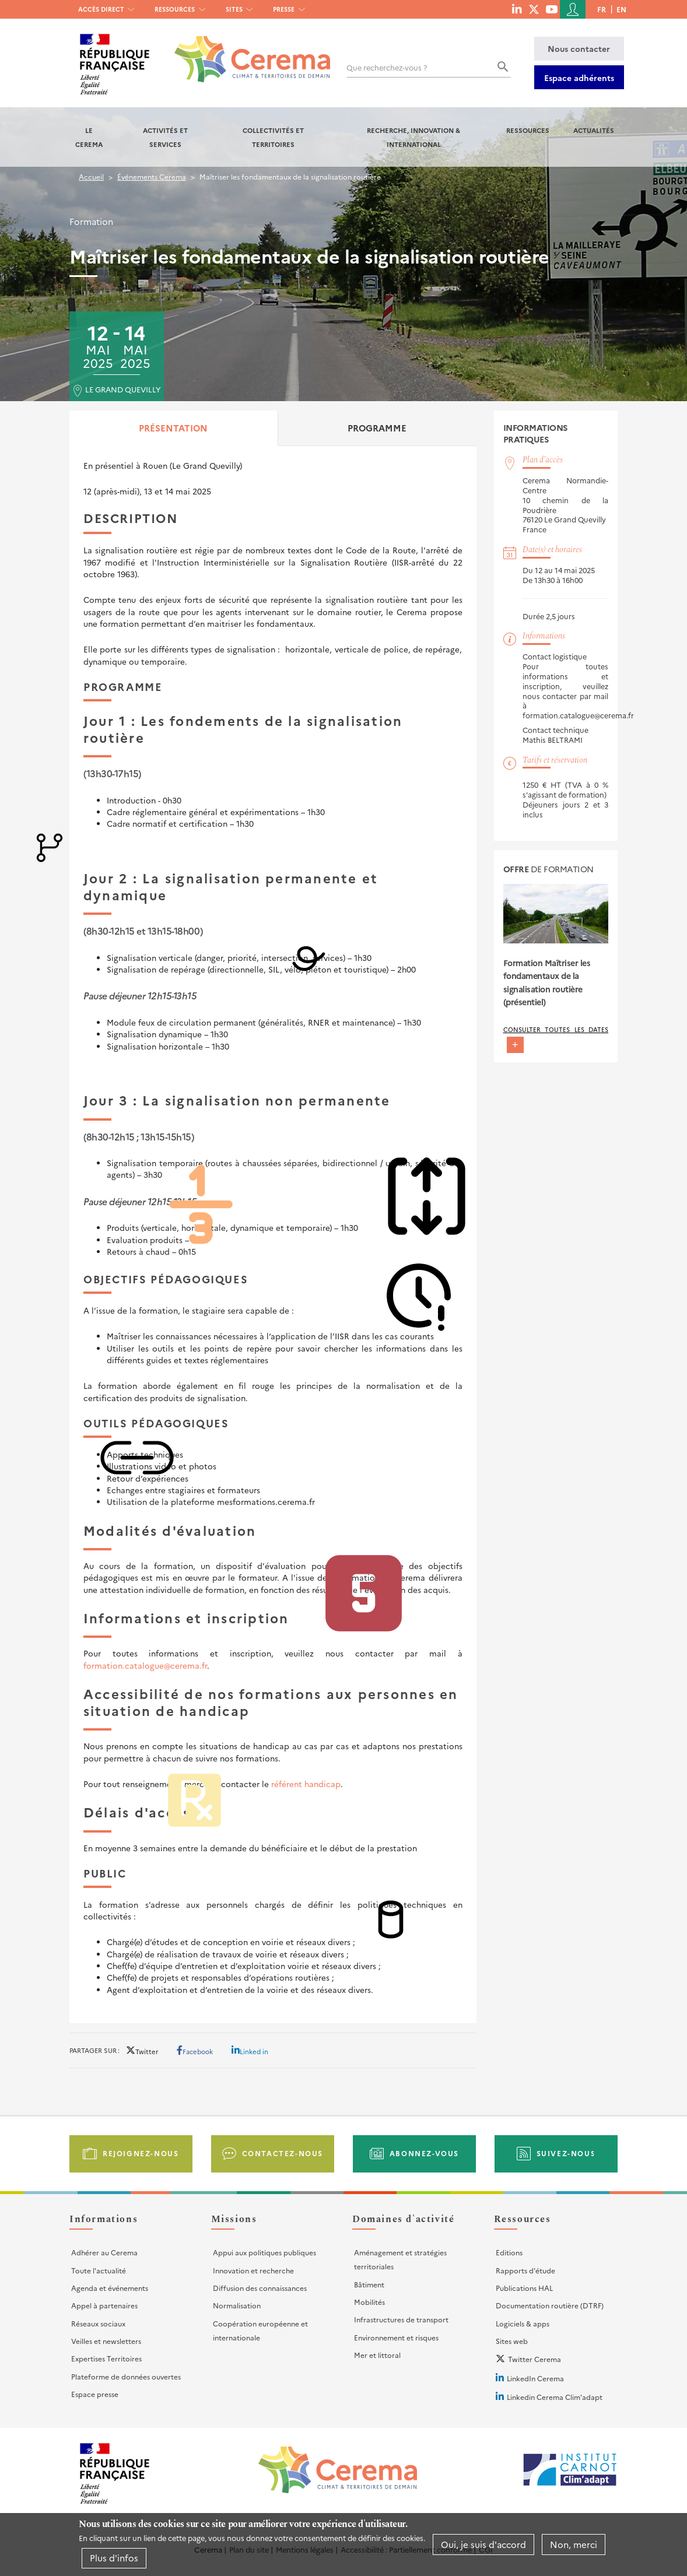 Image resolution: width=687 pixels, height=2576 pixels. What do you see at coordinates (363, 1593) in the screenshot?
I see `indicates step 5 in a numbered sequence` at bounding box center [363, 1593].